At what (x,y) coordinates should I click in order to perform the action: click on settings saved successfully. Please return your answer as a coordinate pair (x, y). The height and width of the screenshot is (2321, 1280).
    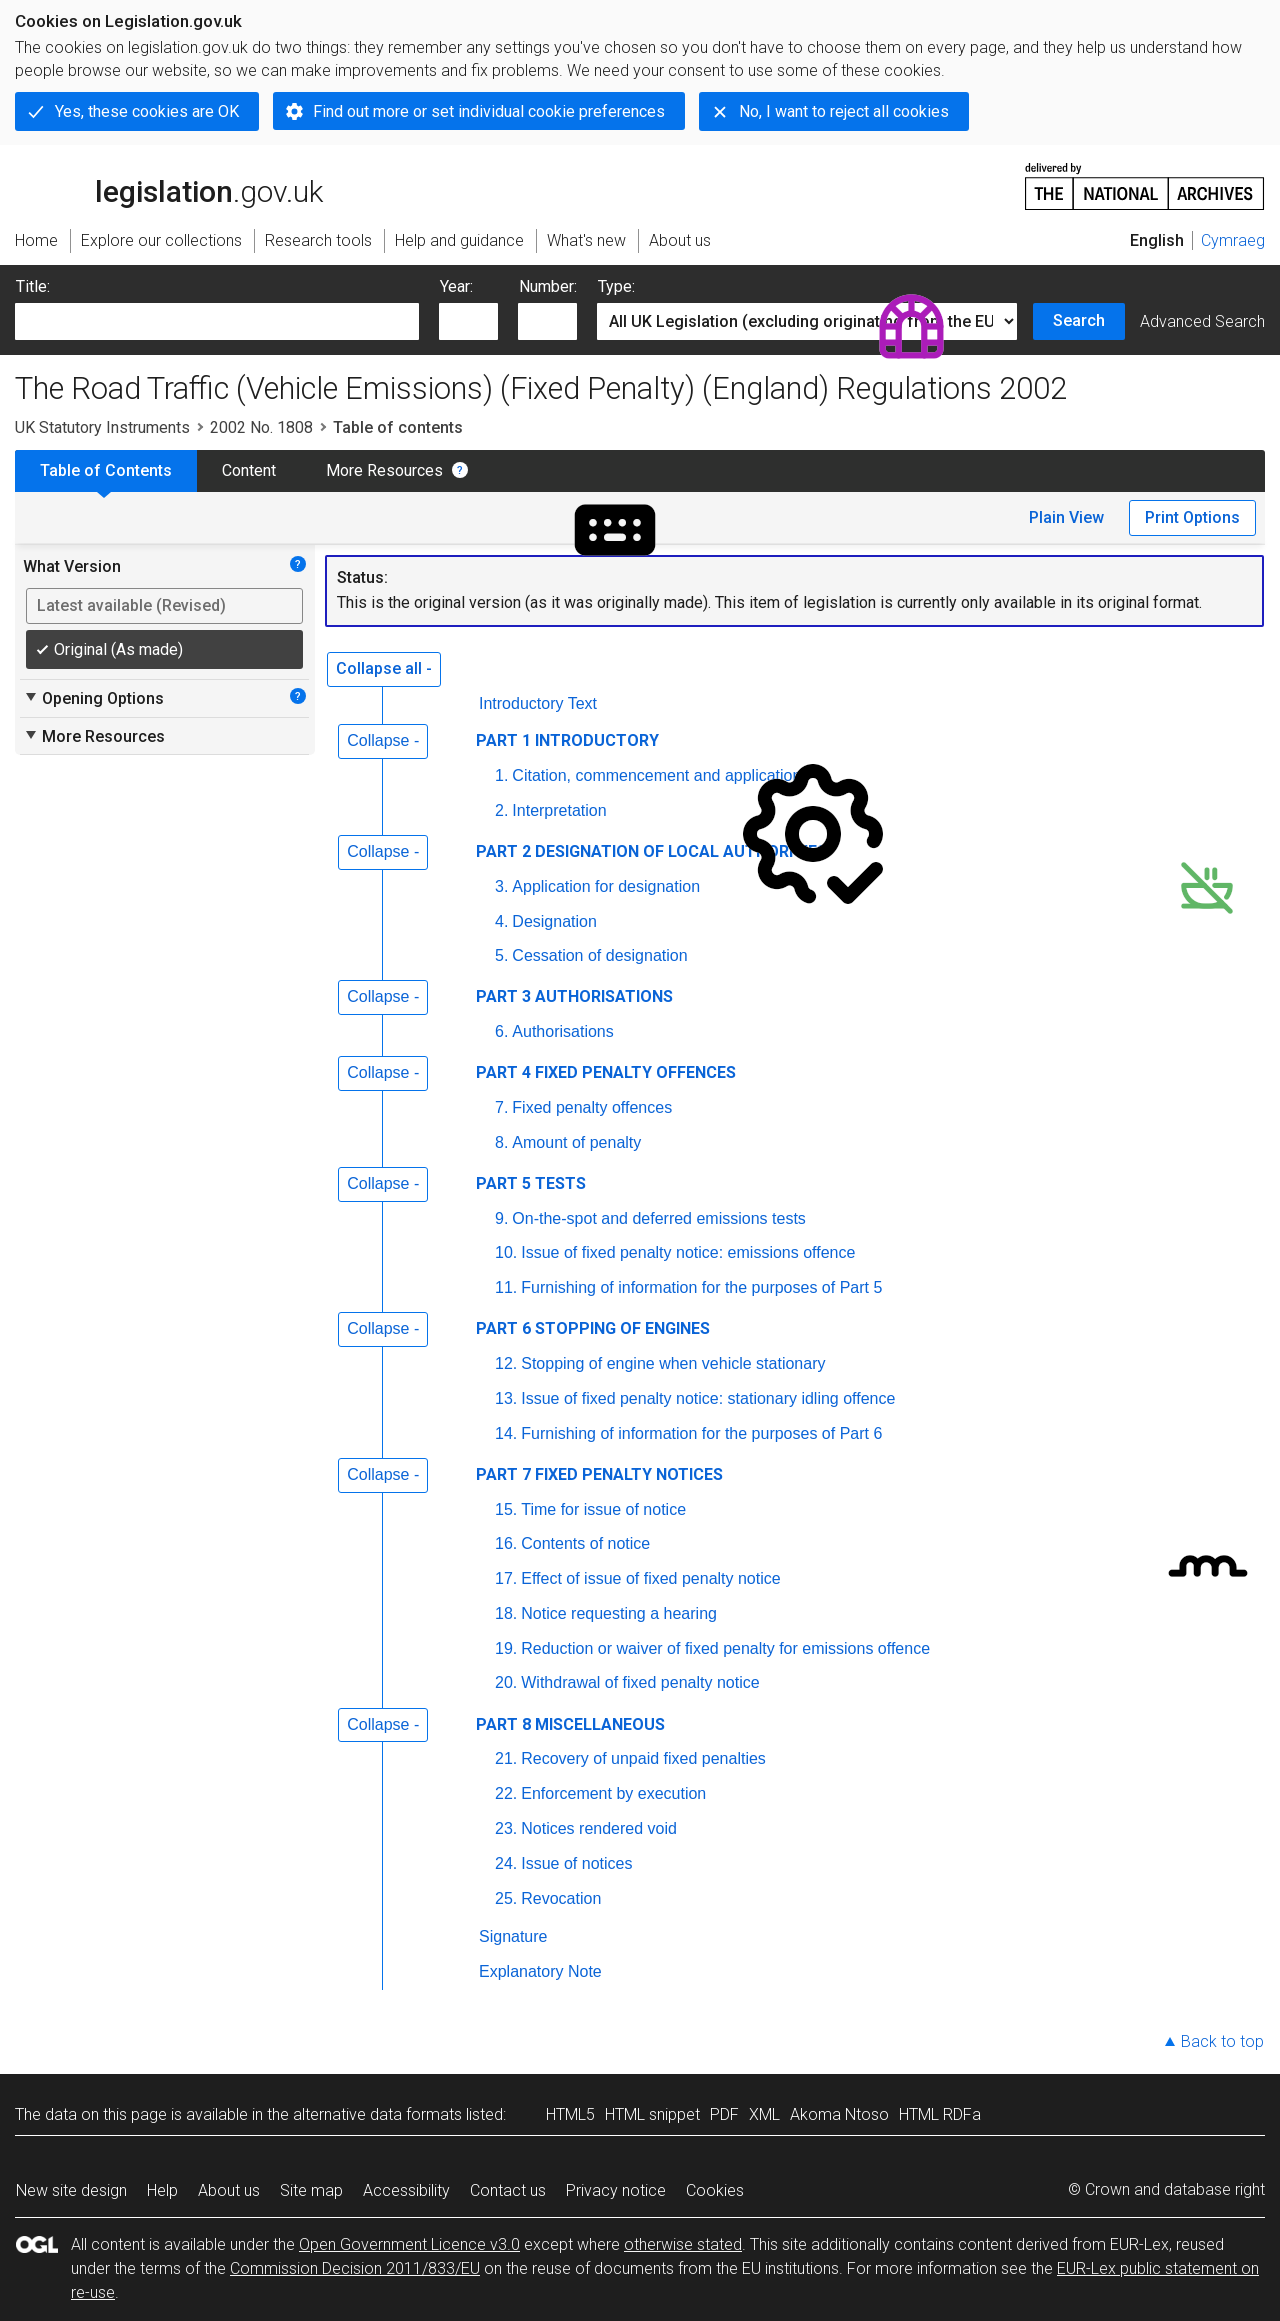
    Looking at the image, I should click on (813, 834).